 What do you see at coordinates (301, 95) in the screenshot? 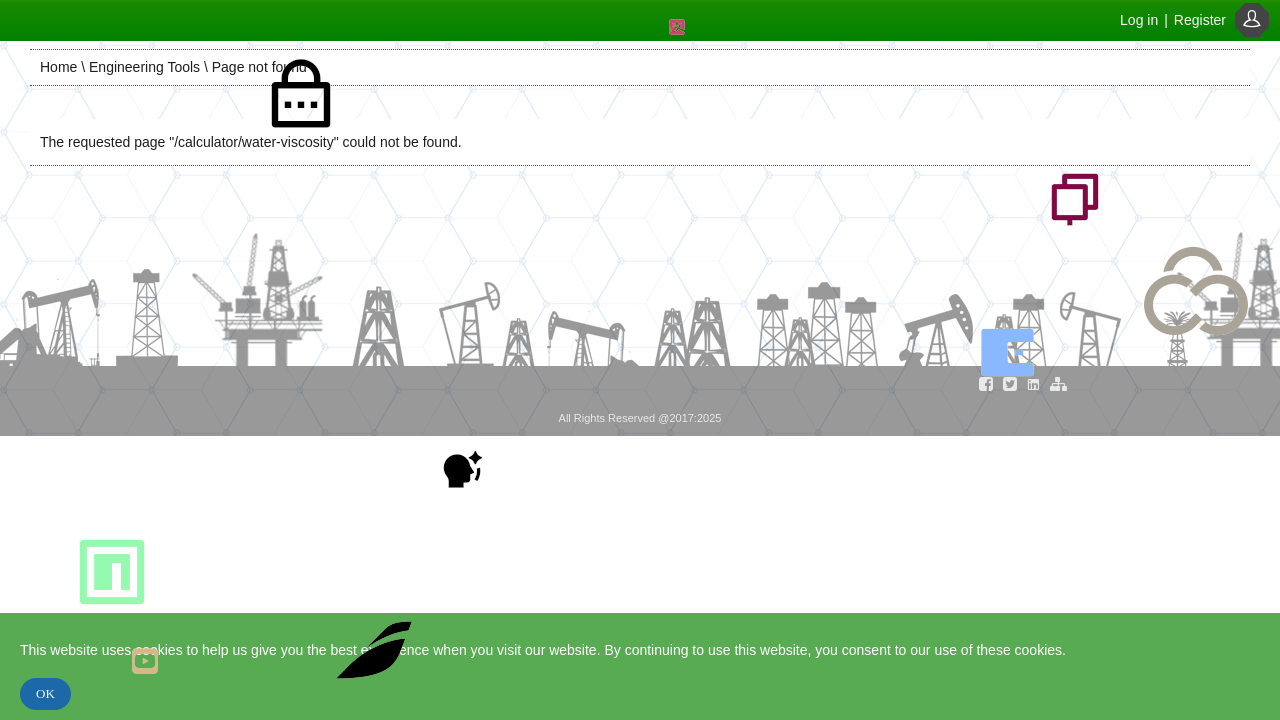
I see `enter password to unlock` at bounding box center [301, 95].